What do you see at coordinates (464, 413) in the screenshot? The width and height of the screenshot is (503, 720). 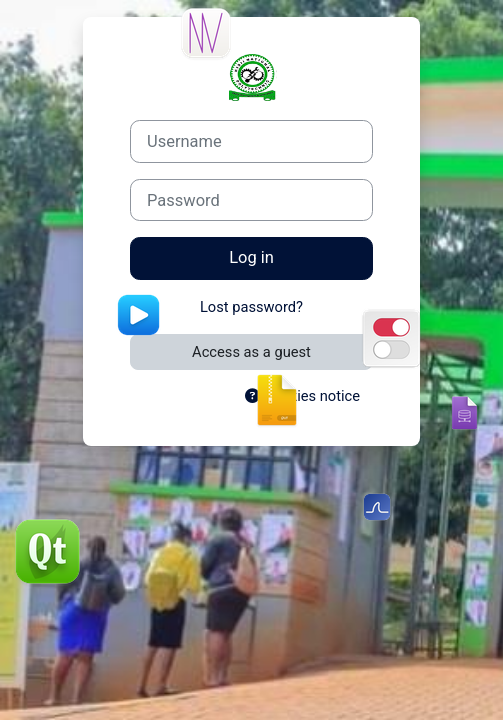 I see `kexi database connection file` at bounding box center [464, 413].